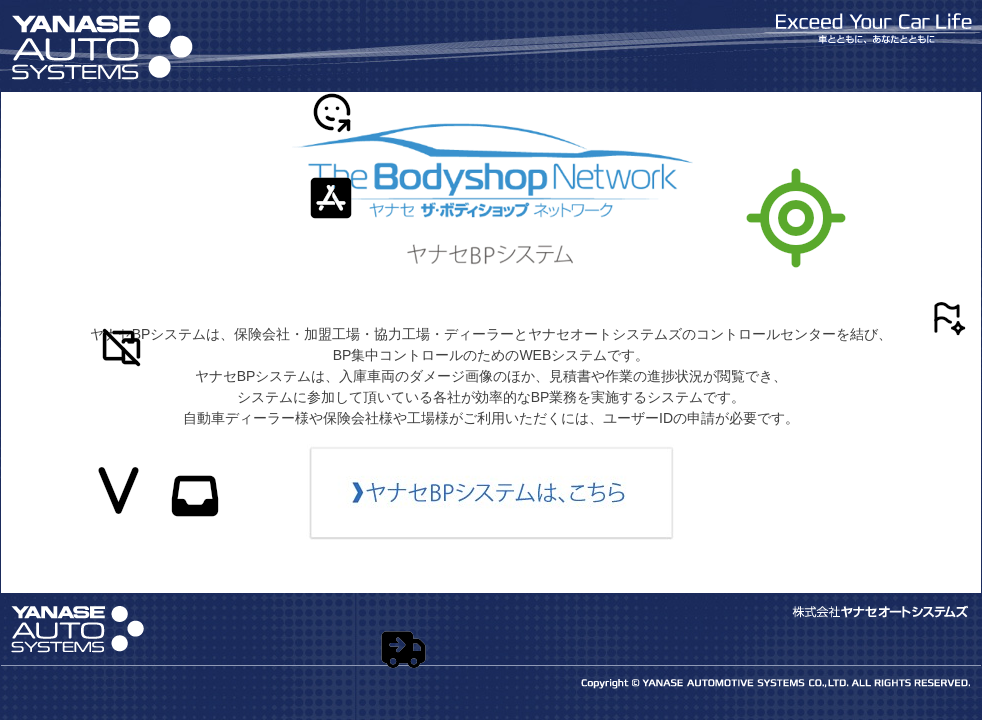 Image resolution: width=982 pixels, height=720 pixels. Describe the element at coordinates (331, 198) in the screenshot. I see `open the apple app store` at that location.